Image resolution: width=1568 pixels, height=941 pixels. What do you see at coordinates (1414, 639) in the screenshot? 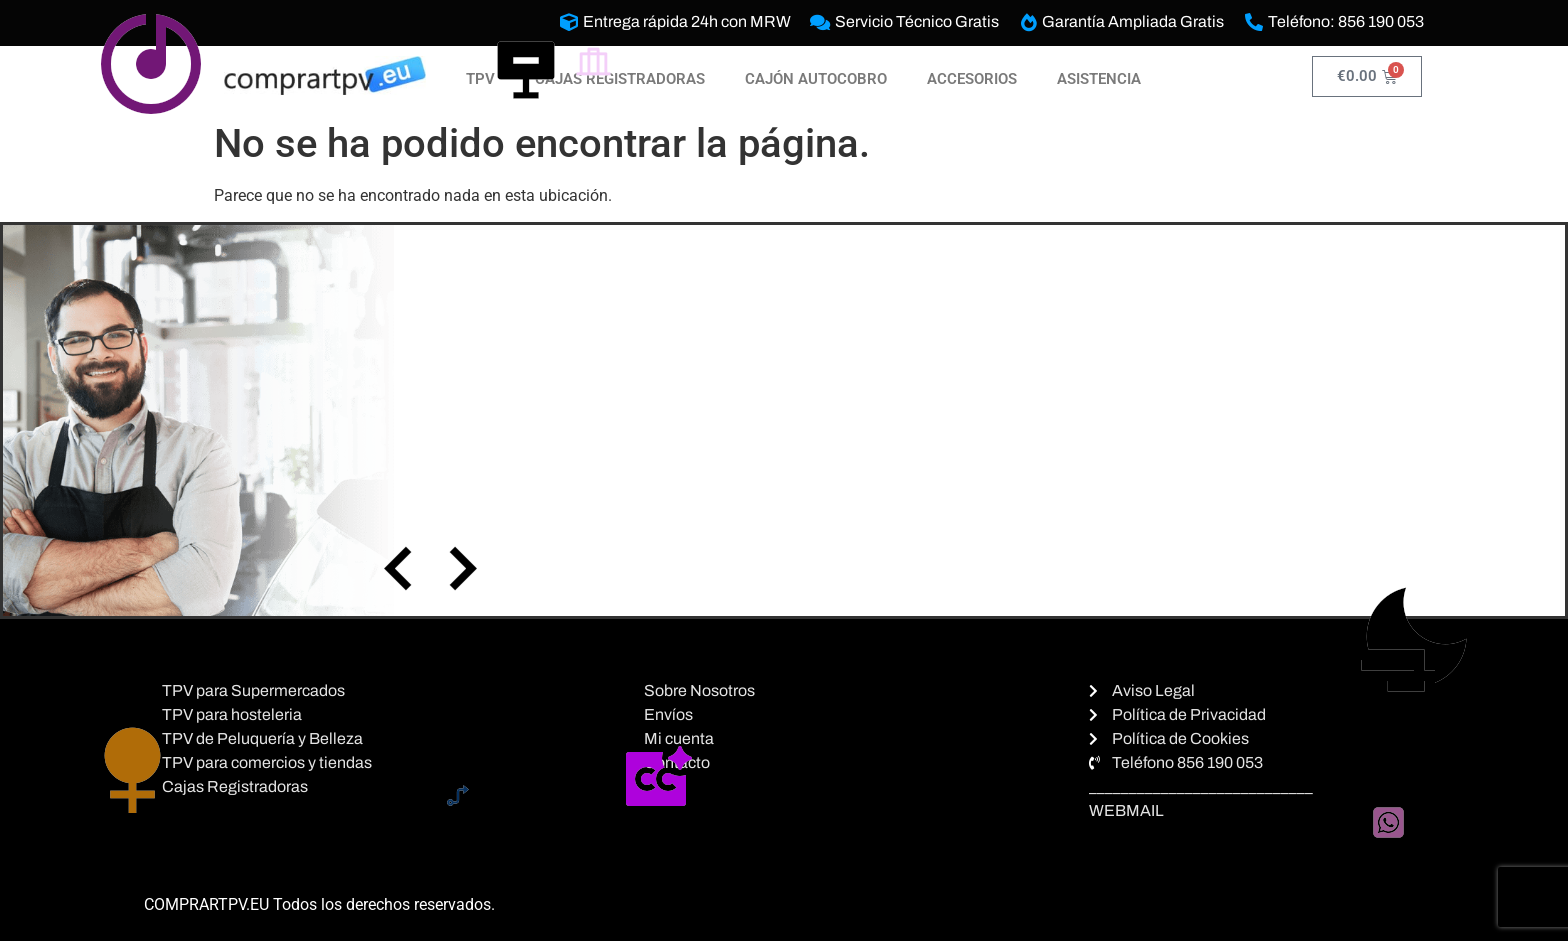
I see `indicates foggy night weather conditions` at bounding box center [1414, 639].